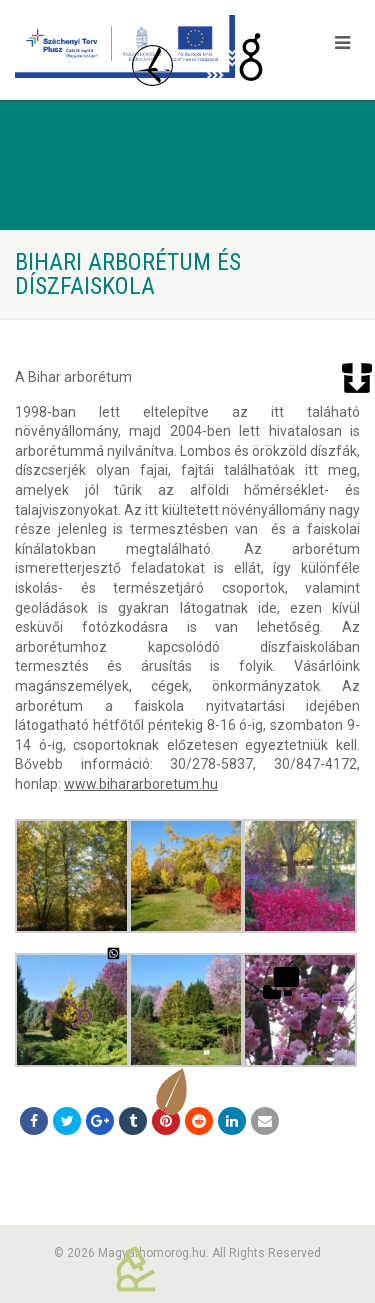 Image resolution: width=375 pixels, height=1303 pixels. What do you see at coordinates (324, 998) in the screenshot?
I see `playstation 2 brand logo` at bounding box center [324, 998].